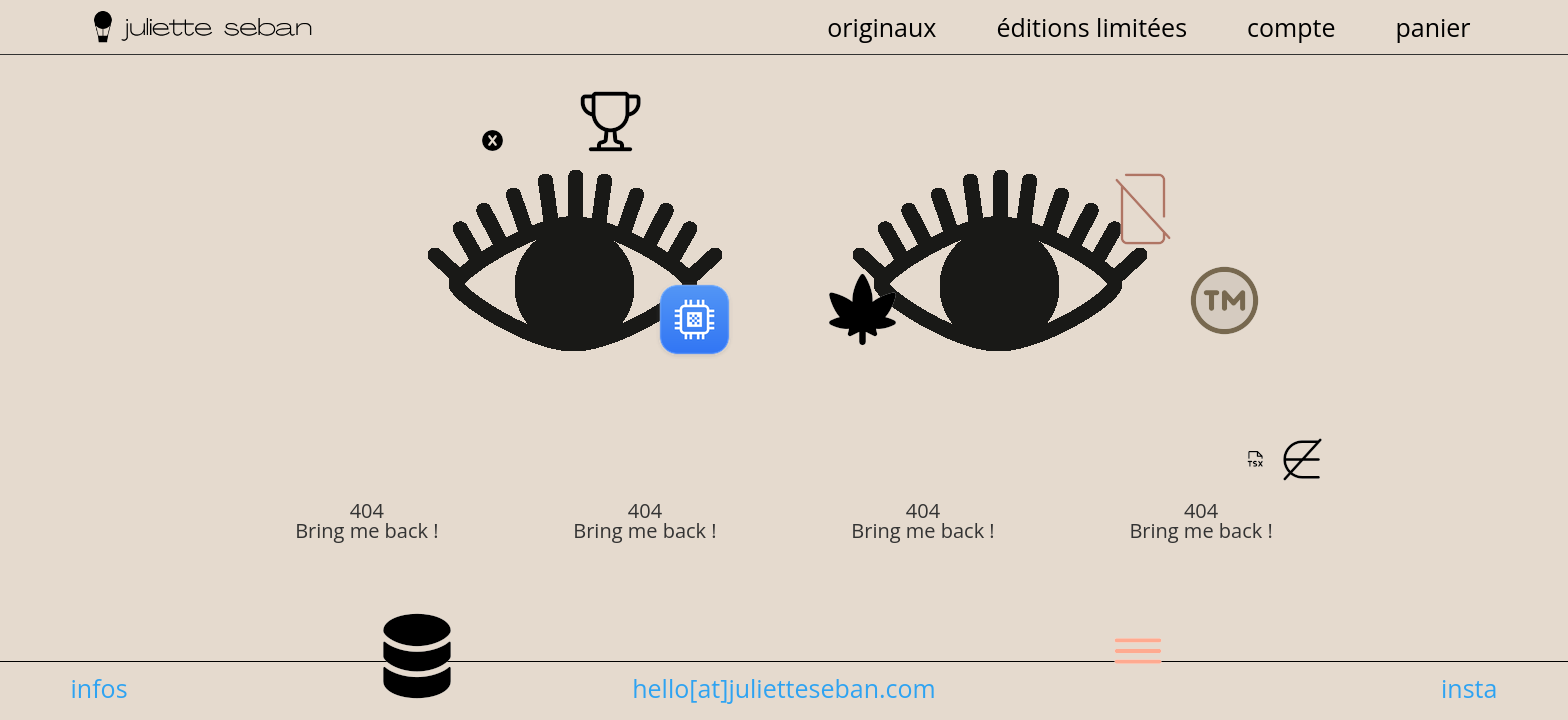 This screenshot has height=720, width=1568. I want to click on indicates trademarked content or branding, so click(1224, 300).